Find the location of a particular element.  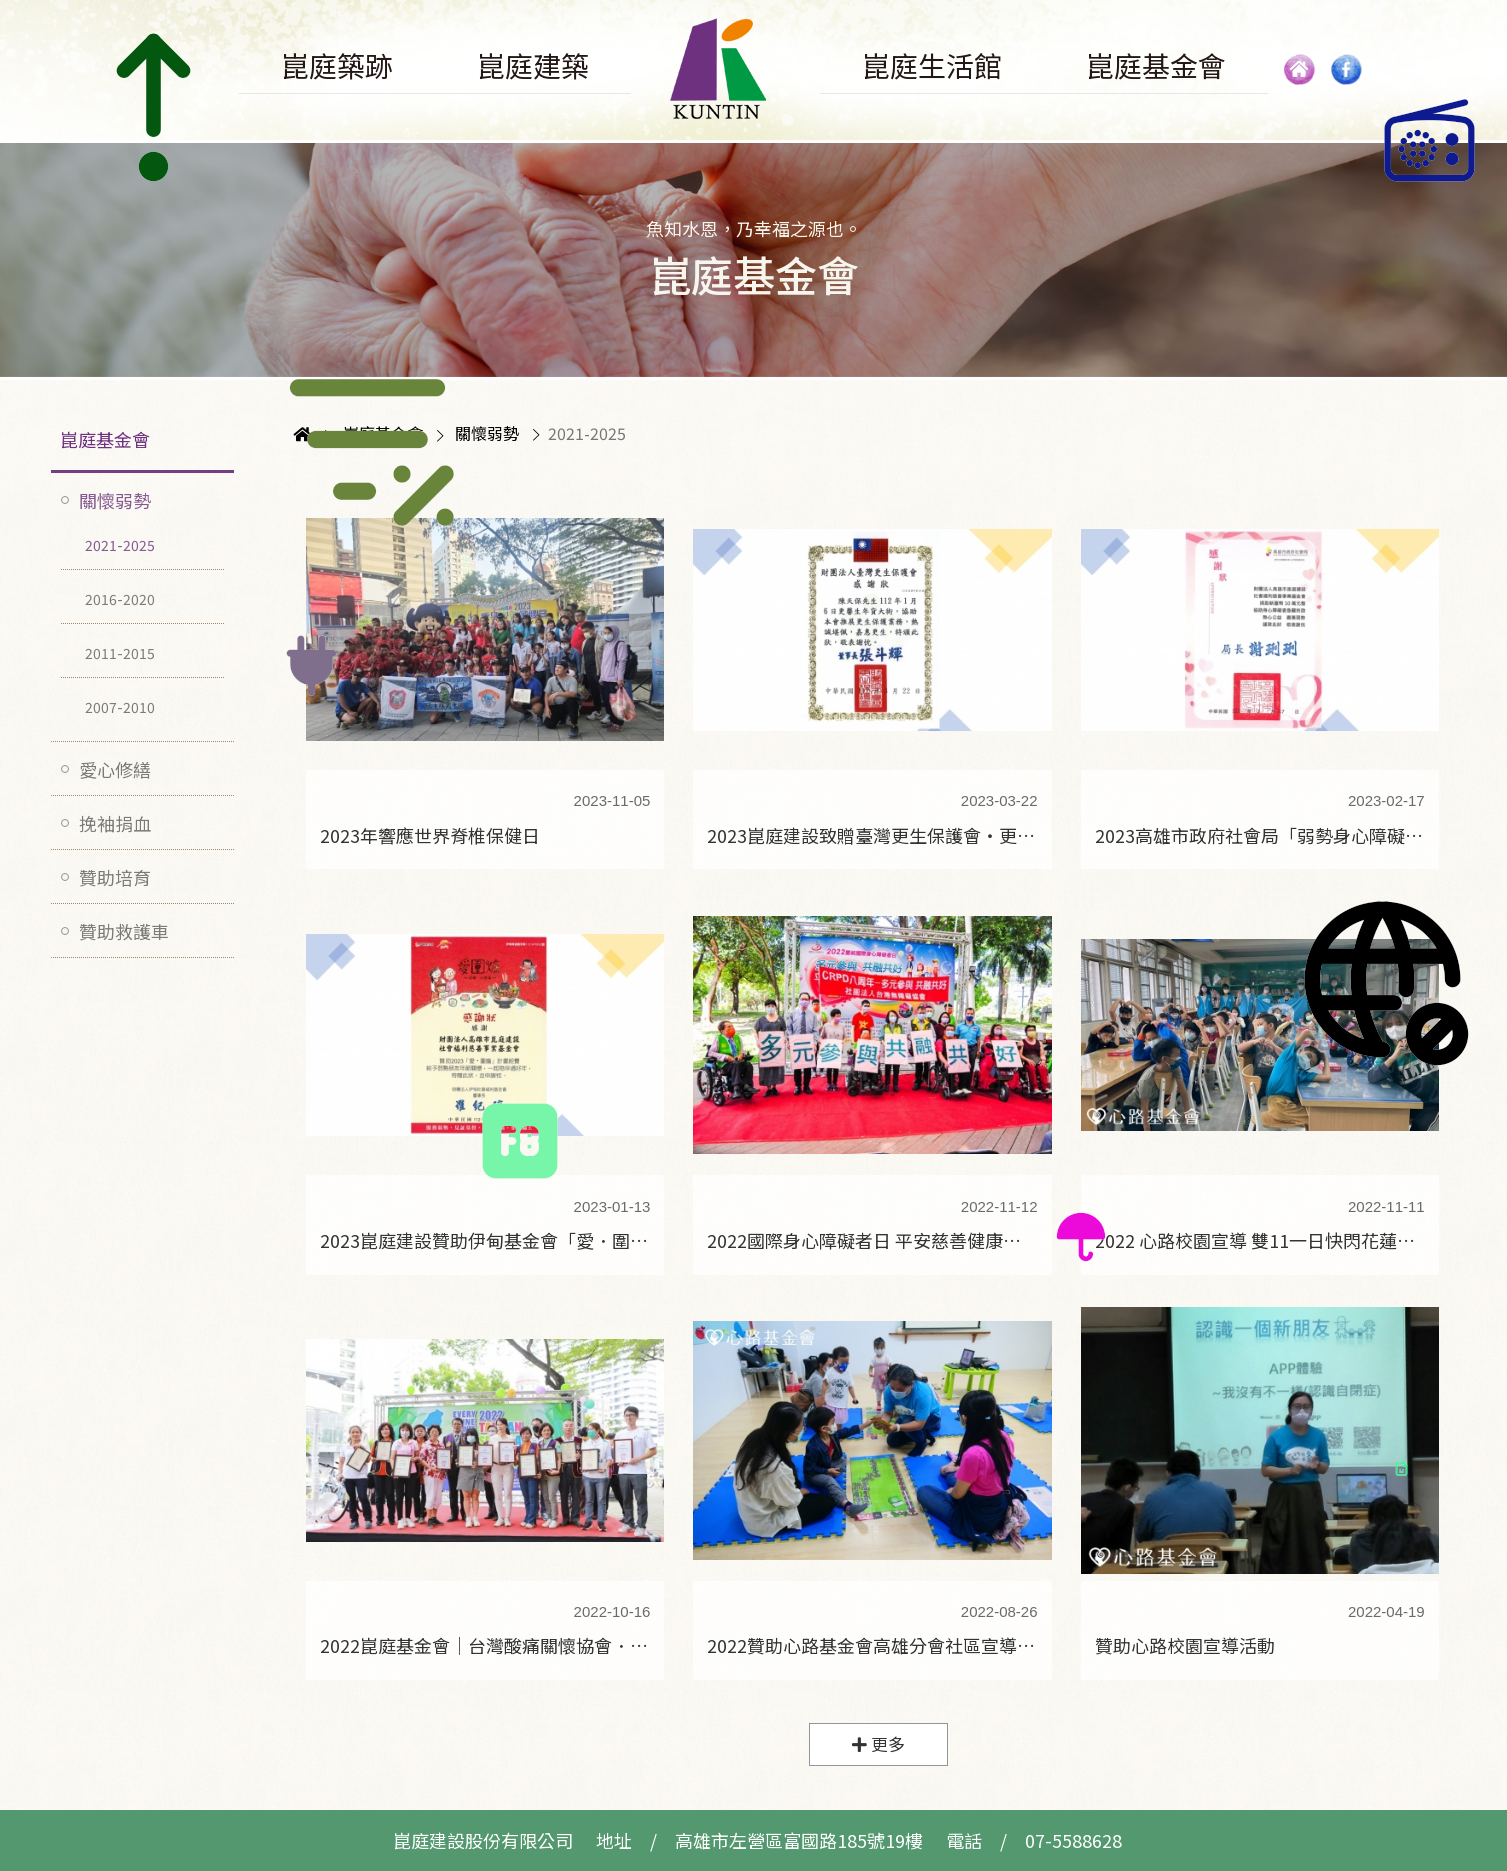

step out of current function in debugger is located at coordinates (153, 107).